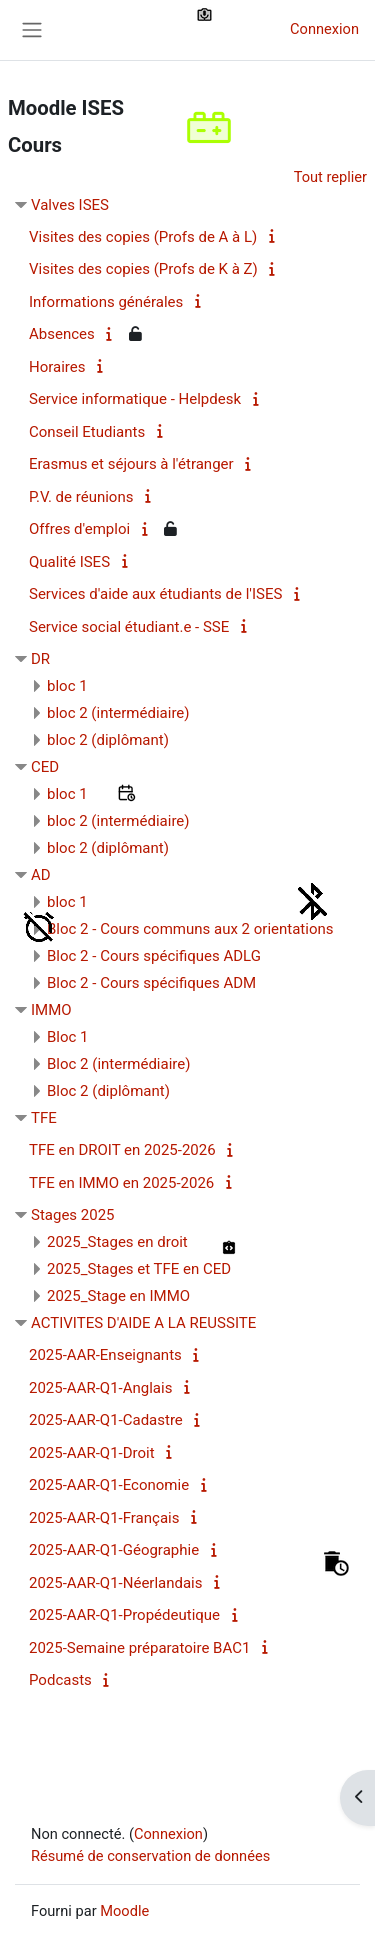 The width and height of the screenshot is (375, 1939). Describe the element at coordinates (336, 1563) in the screenshot. I see `set items to automatically delete after a time period` at that location.